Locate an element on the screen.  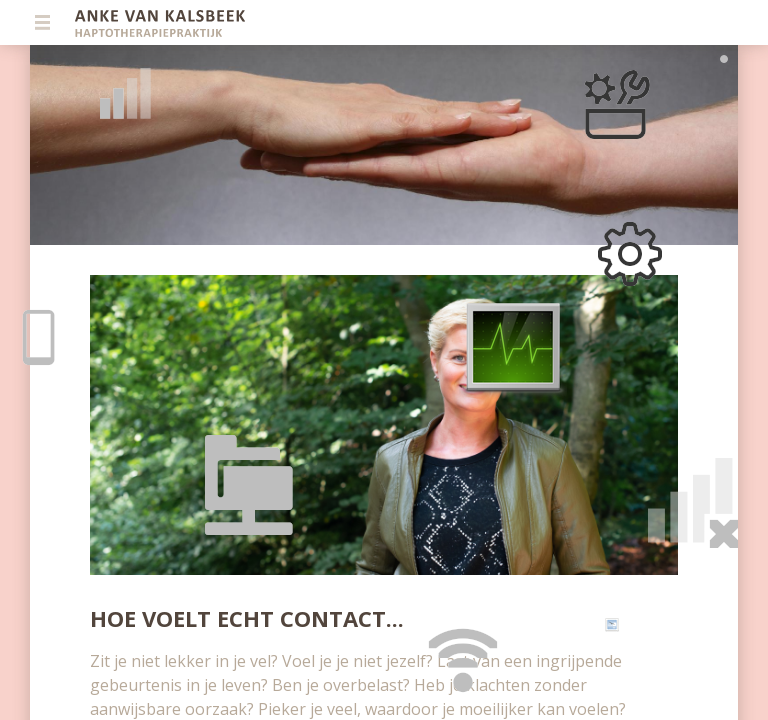
indicates moderate cellular signal strength is located at coordinates (127, 95).